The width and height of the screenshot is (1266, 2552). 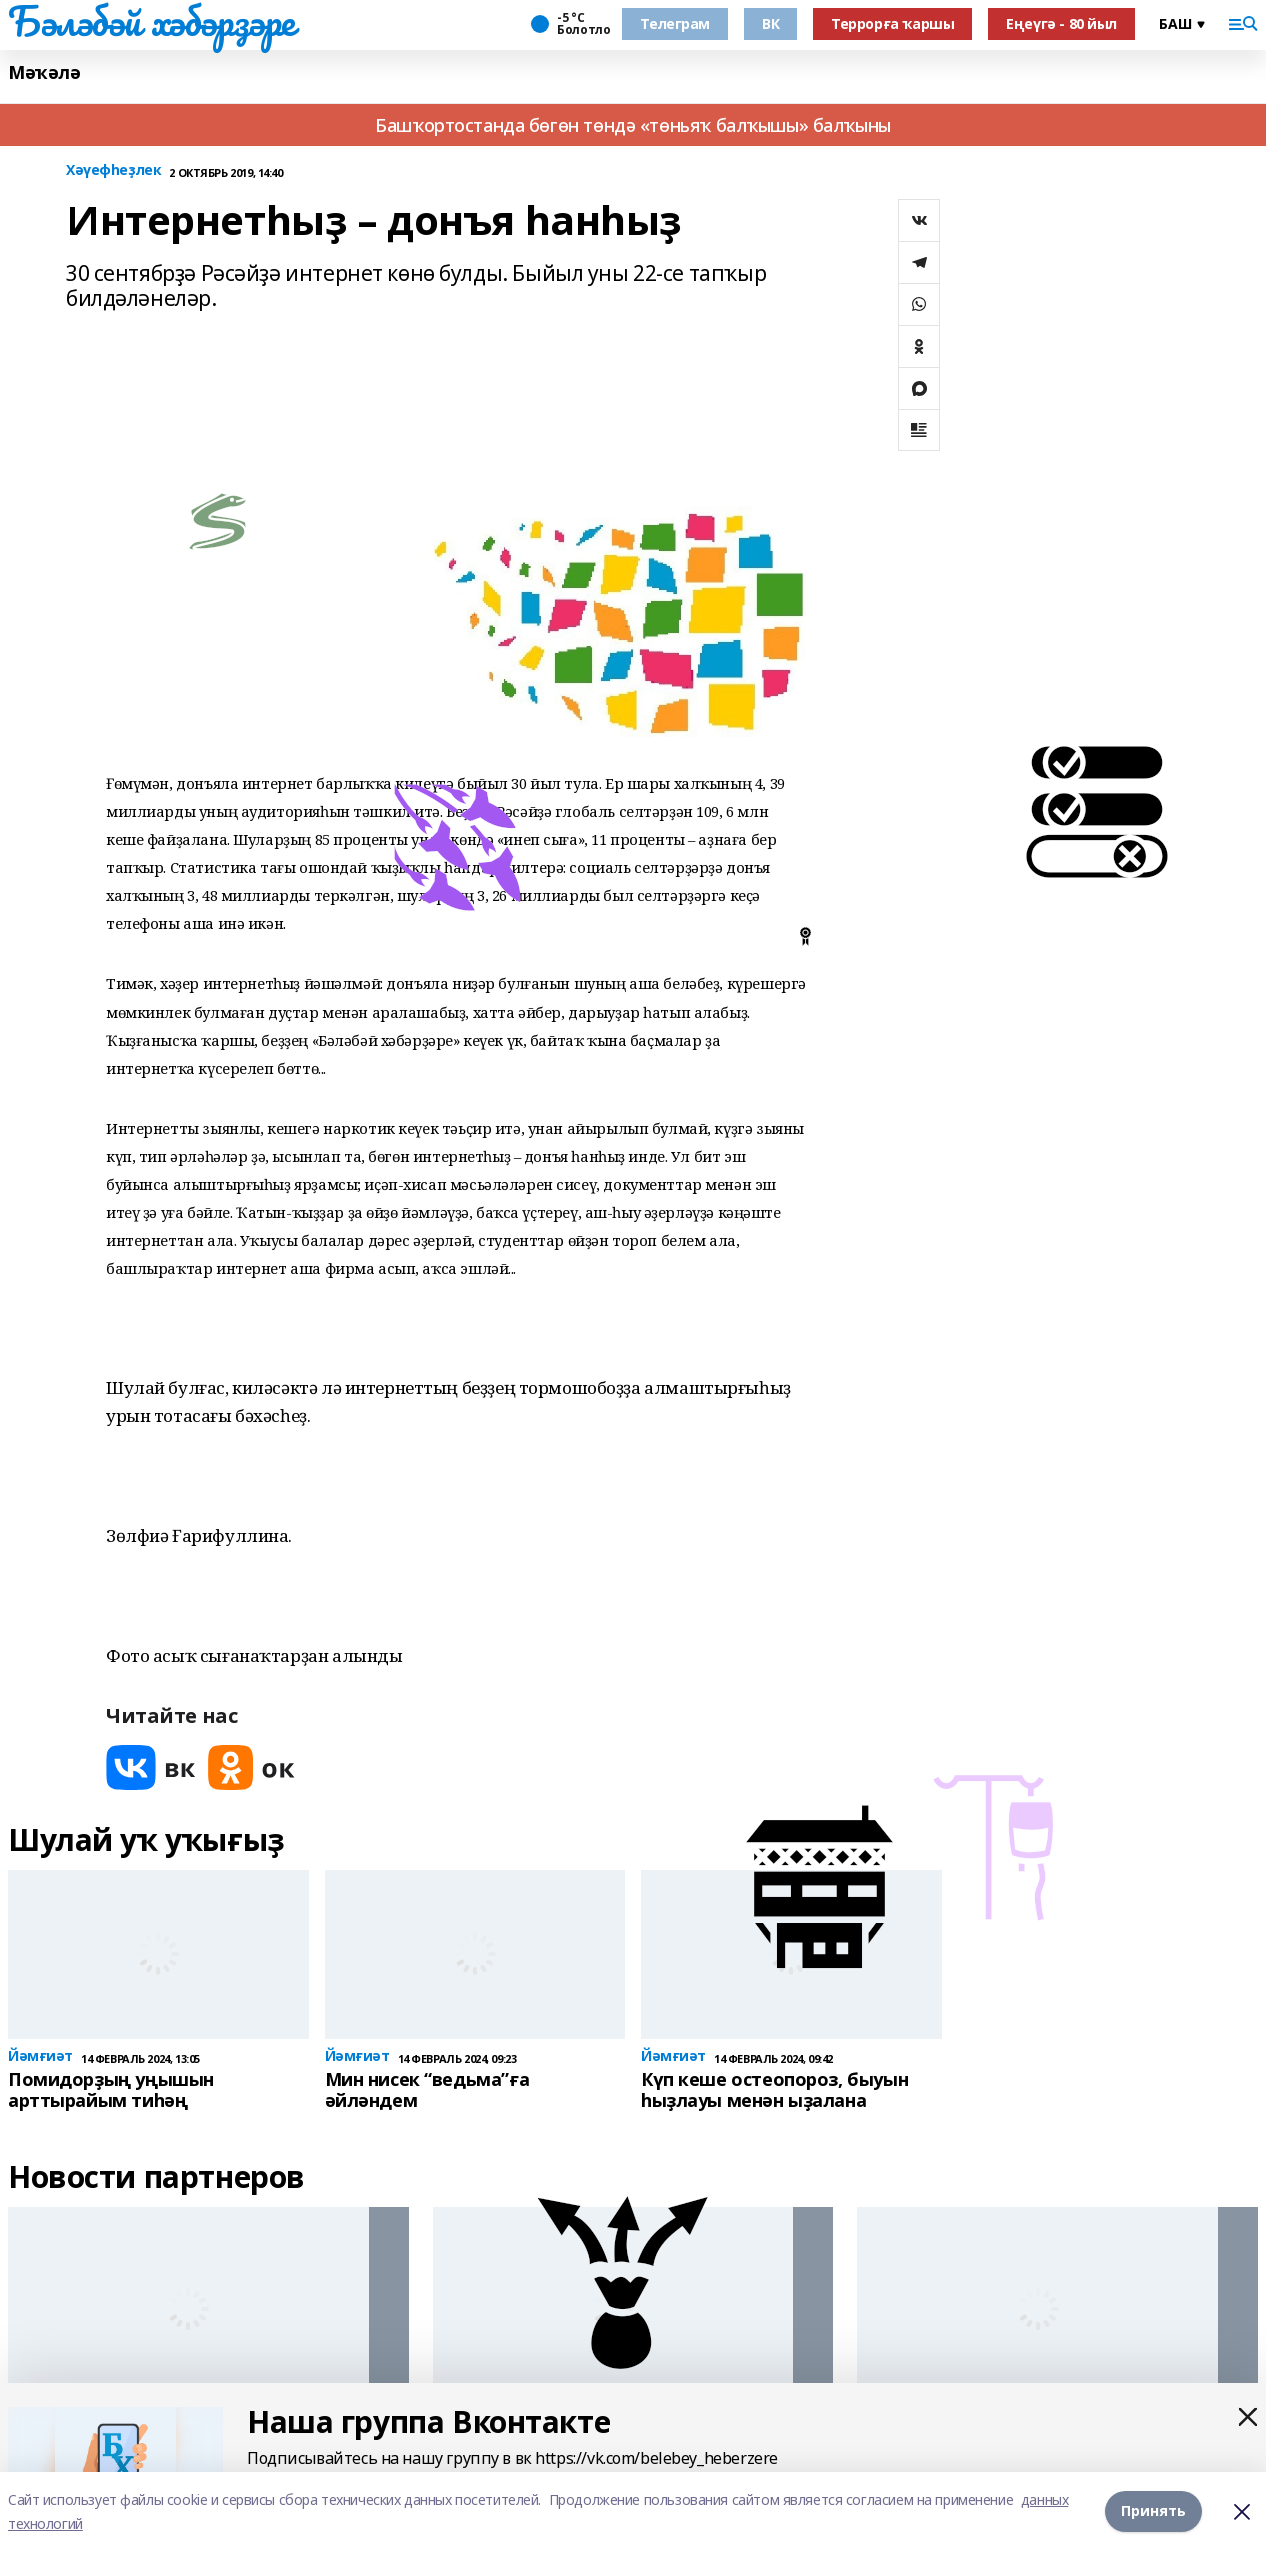 I want to click on access medical or health-related features, so click(x=1000, y=1841).